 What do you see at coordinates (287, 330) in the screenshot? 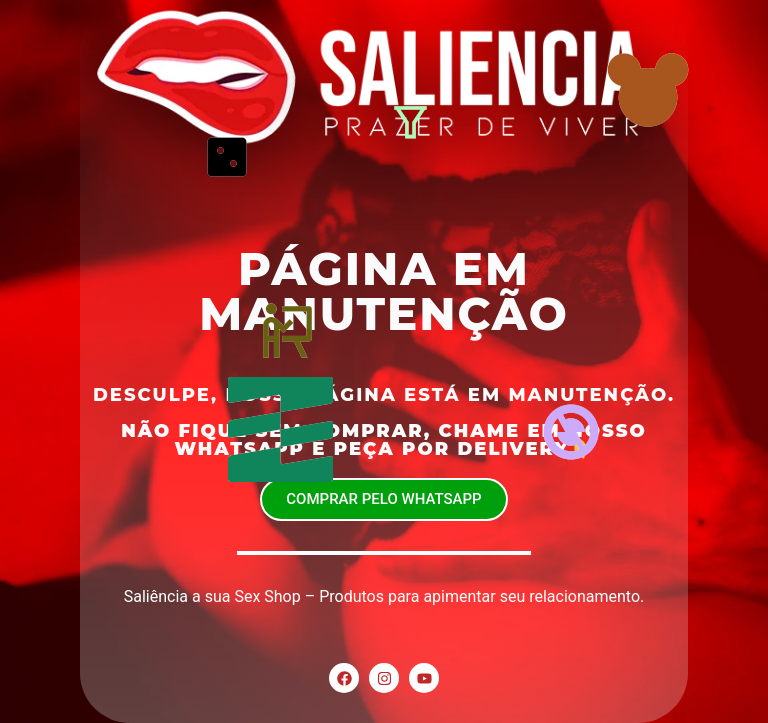
I see `start or view a presentation` at bounding box center [287, 330].